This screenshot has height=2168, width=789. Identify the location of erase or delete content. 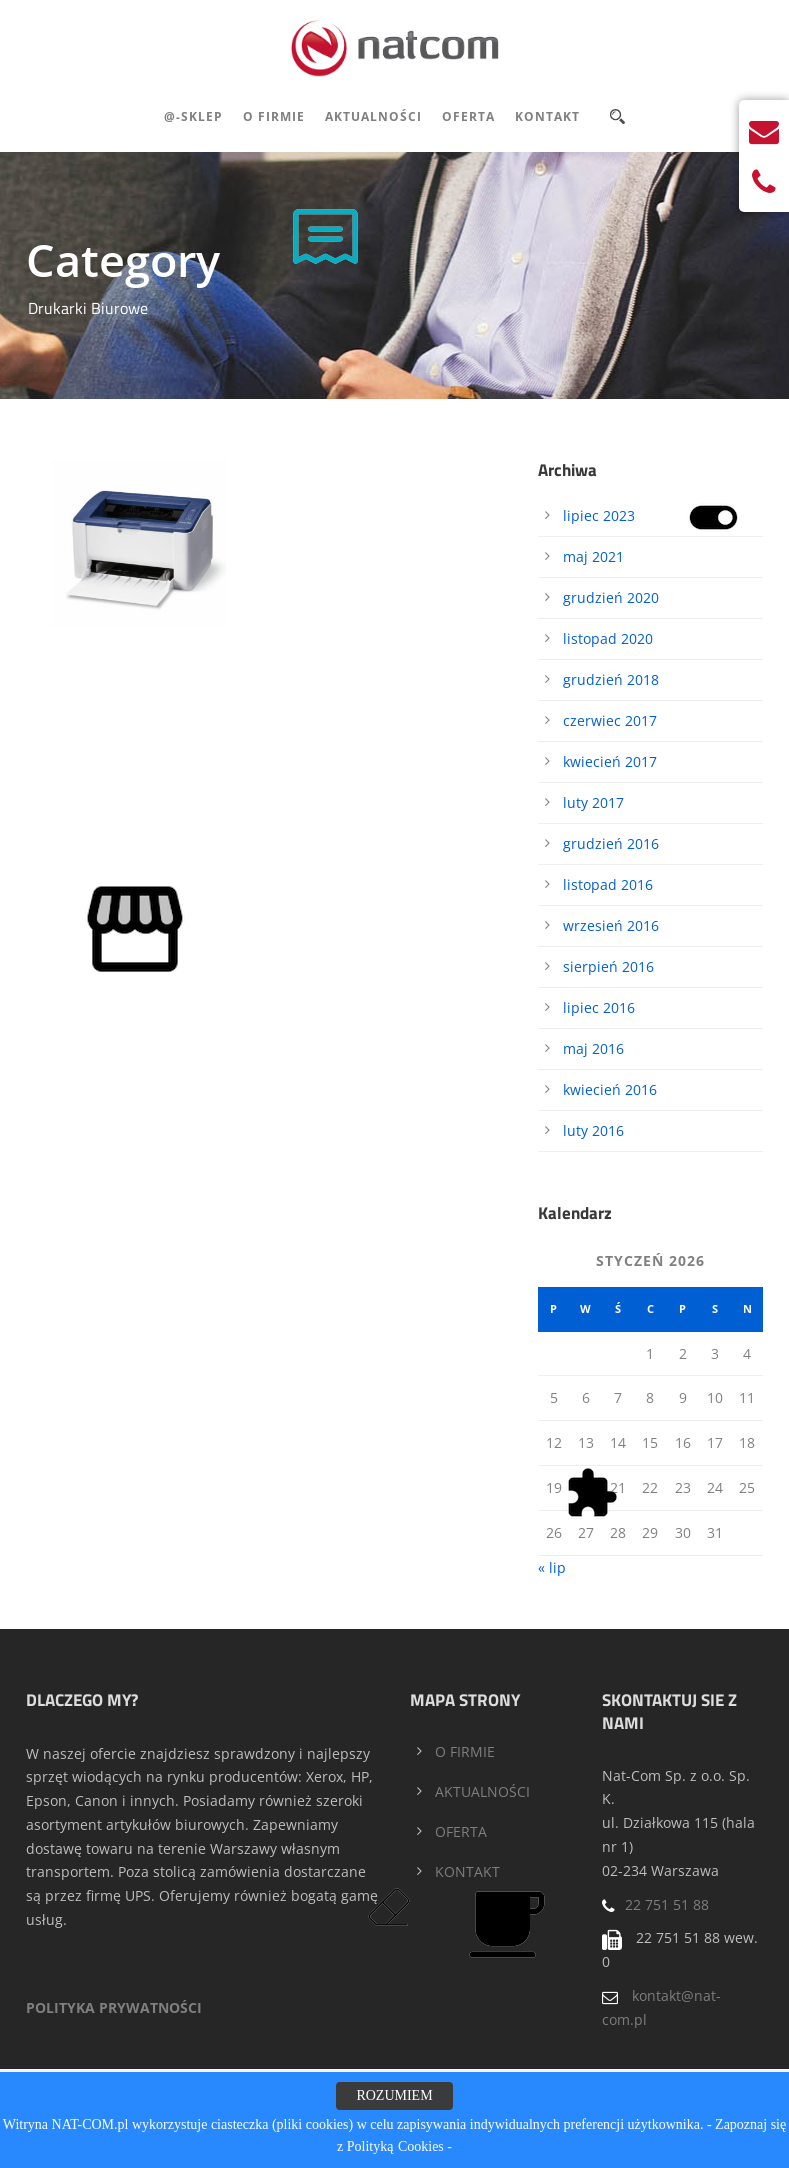
(389, 1907).